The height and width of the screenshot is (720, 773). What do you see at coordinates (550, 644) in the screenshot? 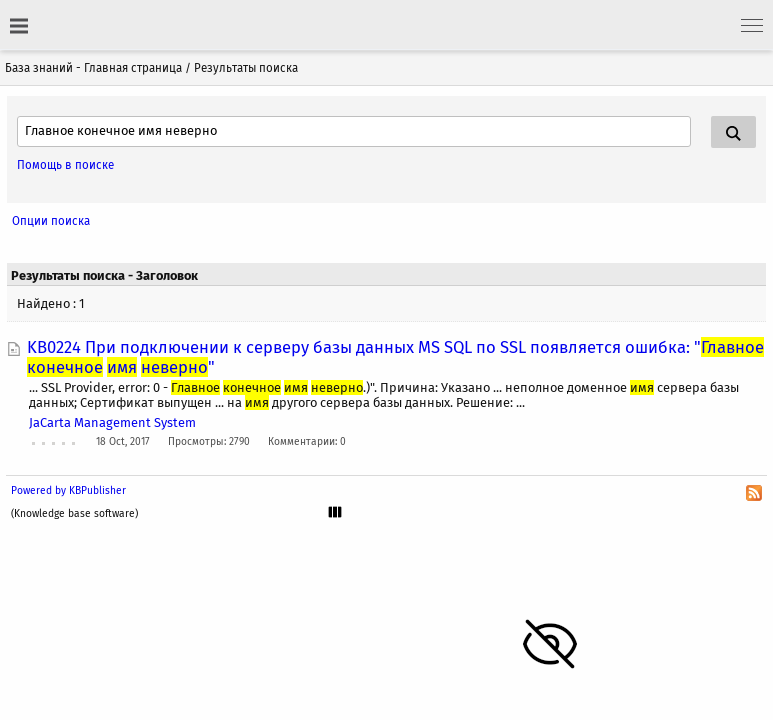
I see `hide password or sensitive content` at bounding box center [550, 644].